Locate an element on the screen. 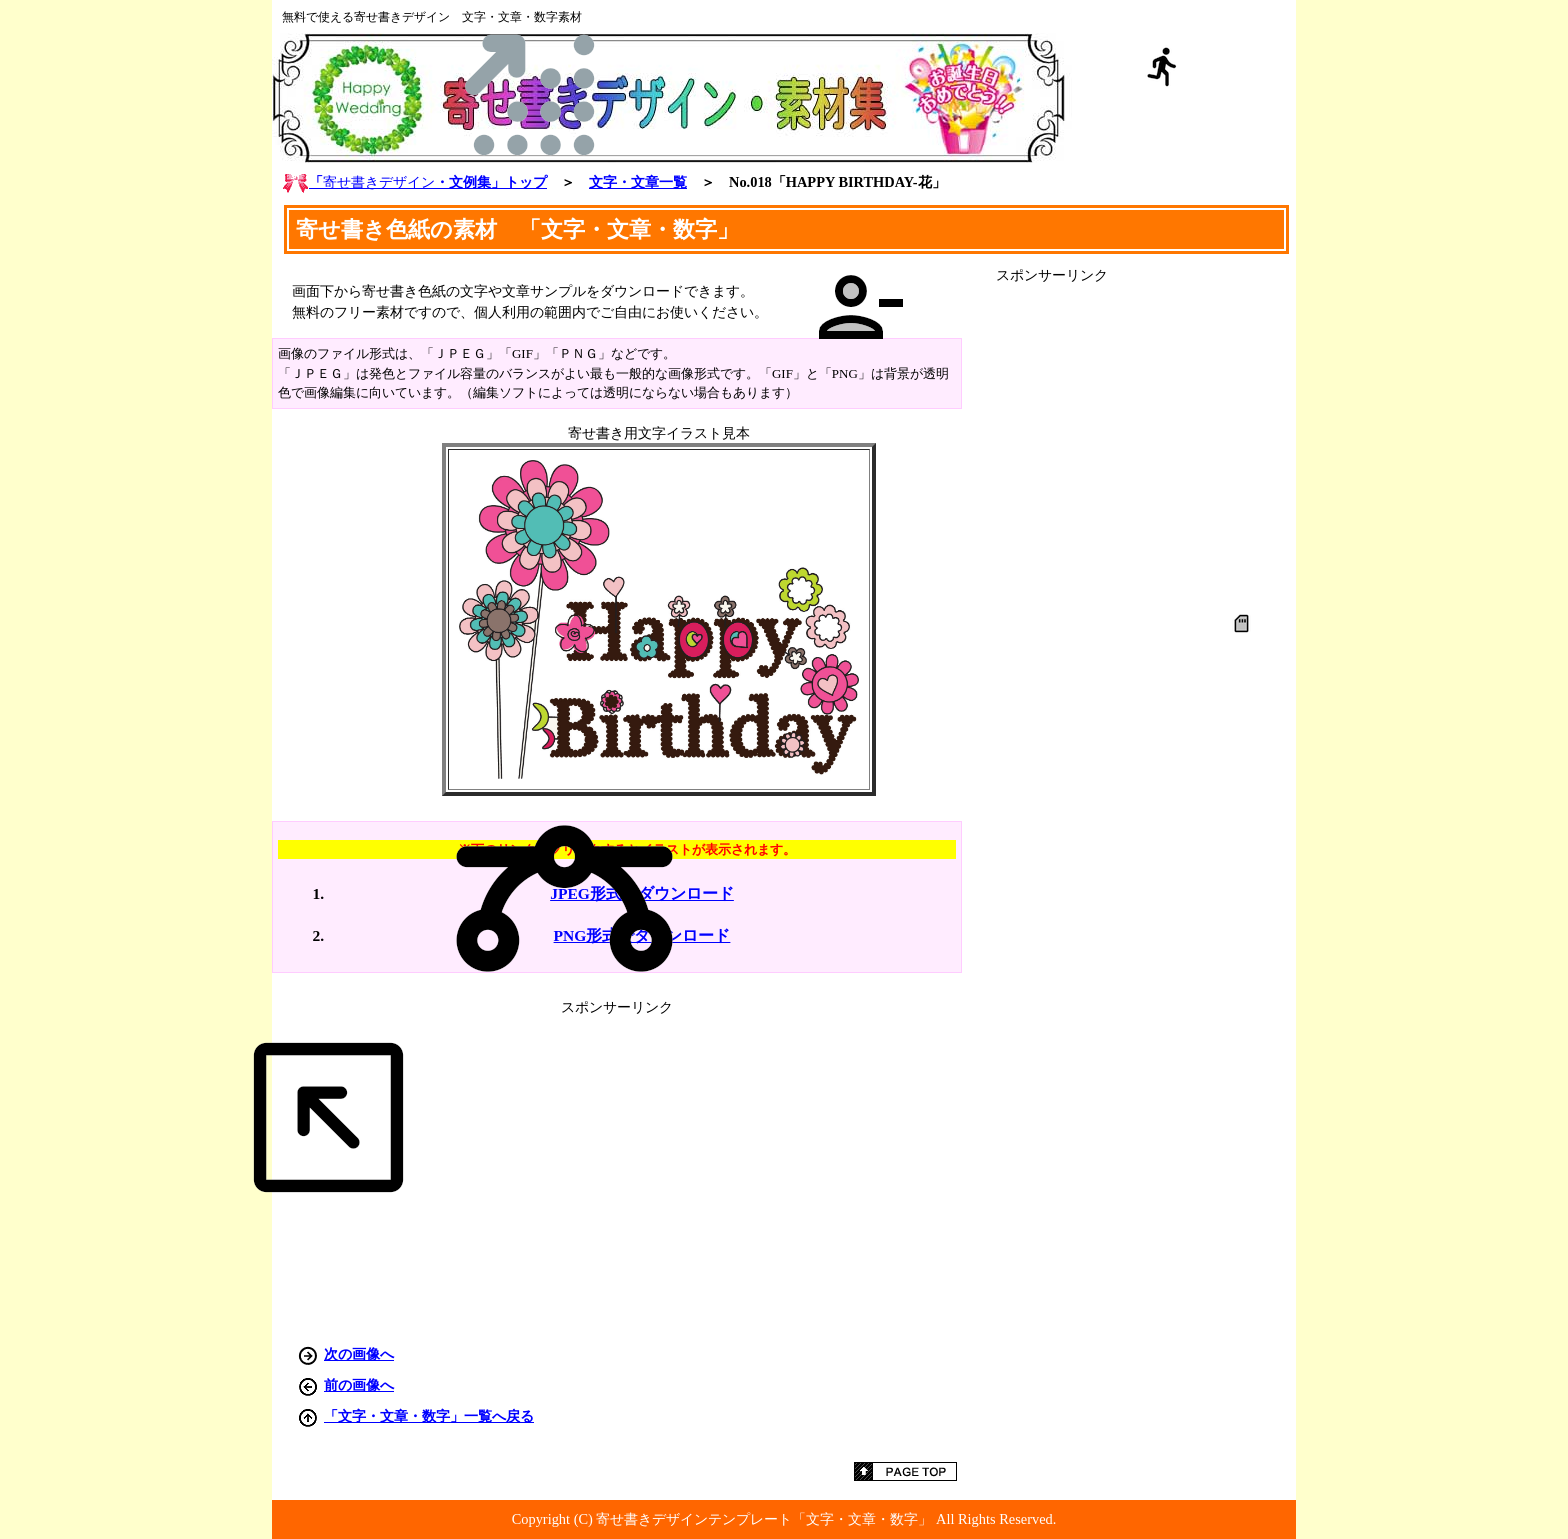 This screenshot has height=1539, width=1568. access walking or running directions is located at coordinates (1163, 66).